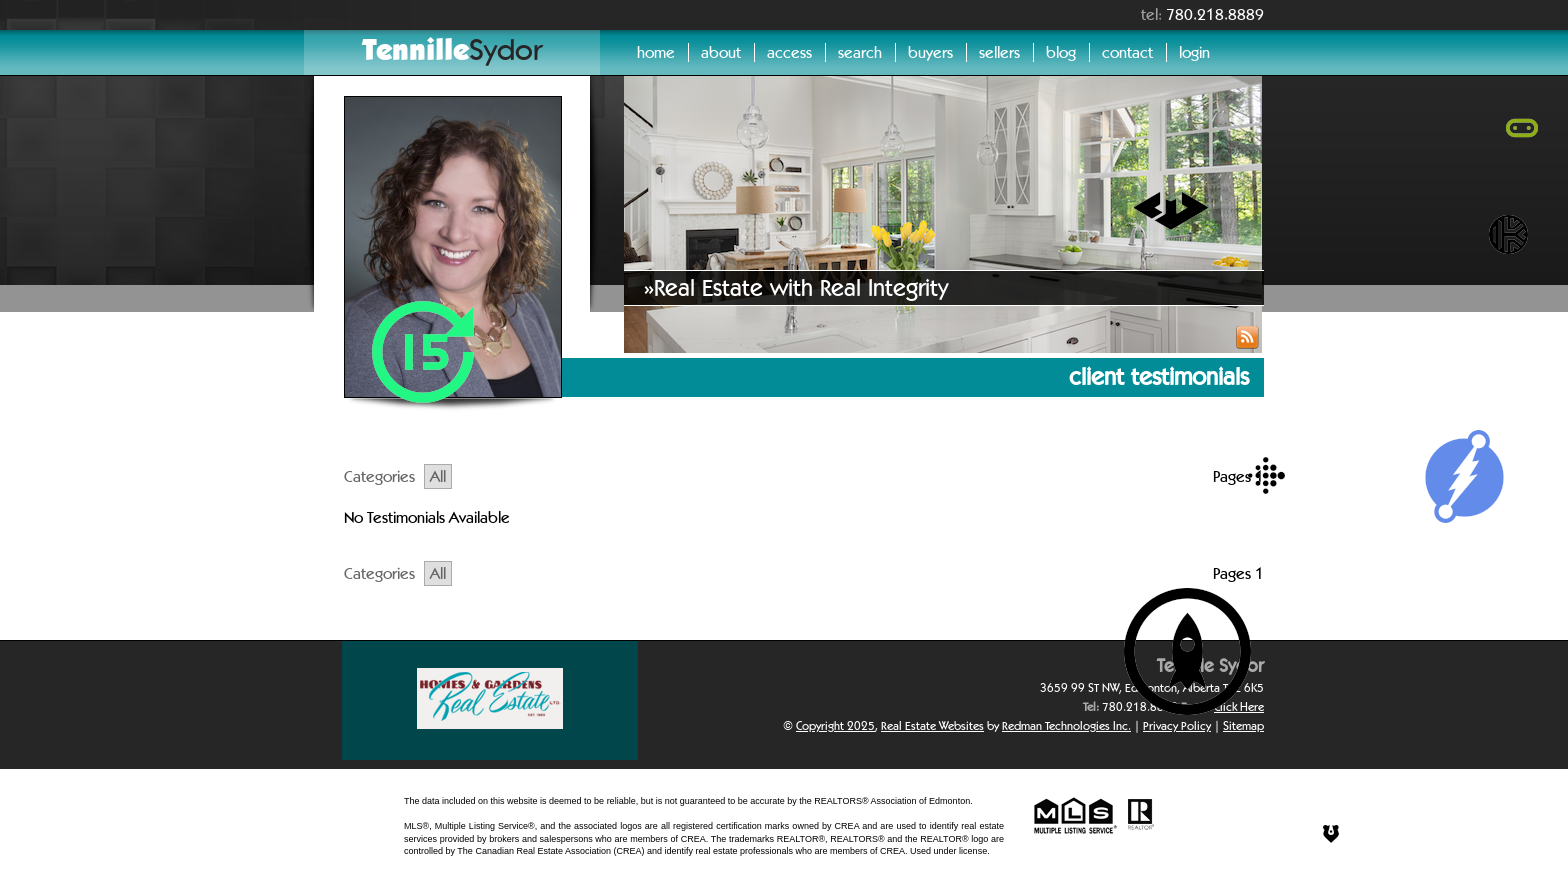 The image size is (1568, 878). I want to click on basic attention token (bat) cryptocurrency logo, so click(1171, 211).